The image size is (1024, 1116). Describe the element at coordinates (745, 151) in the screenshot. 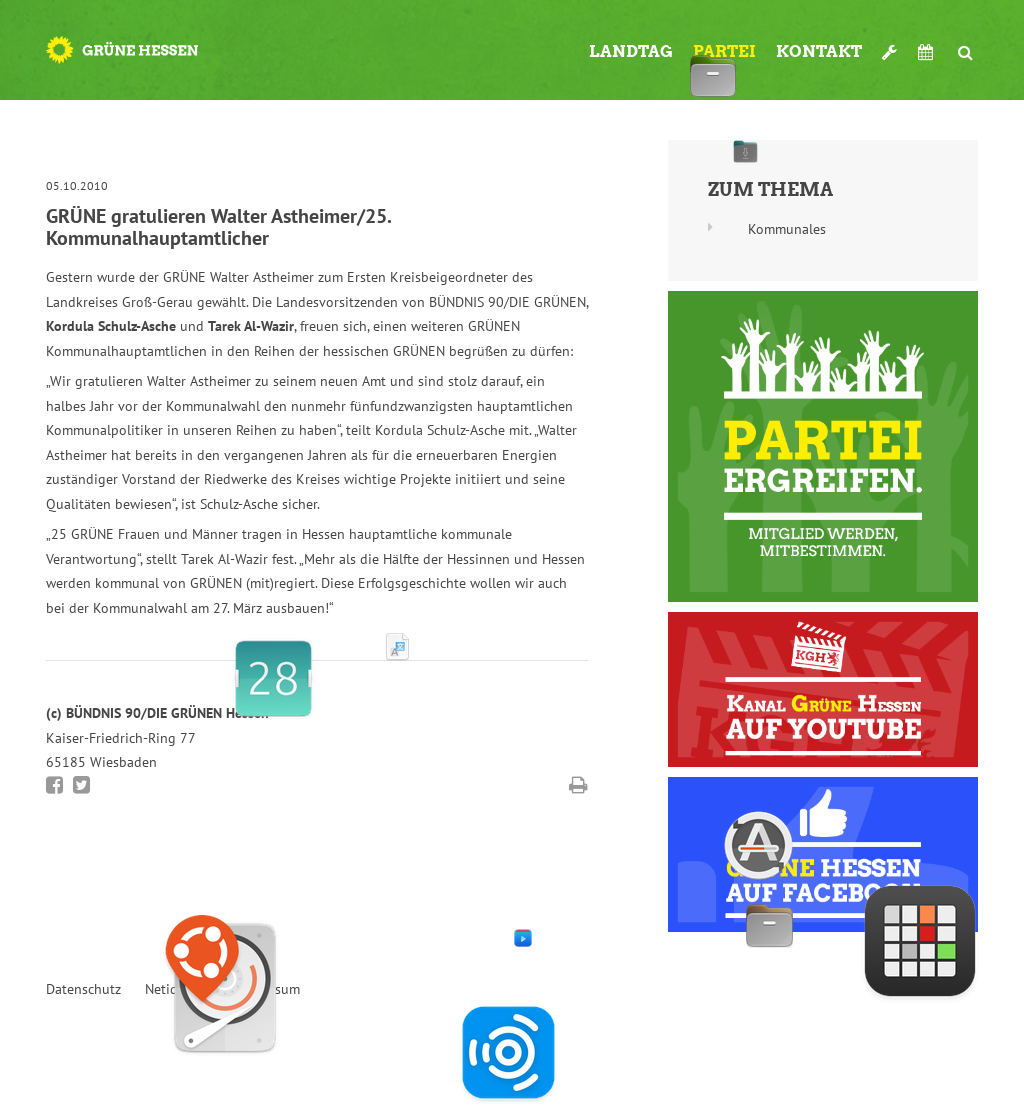

I see `open your downloads folder` at that location.